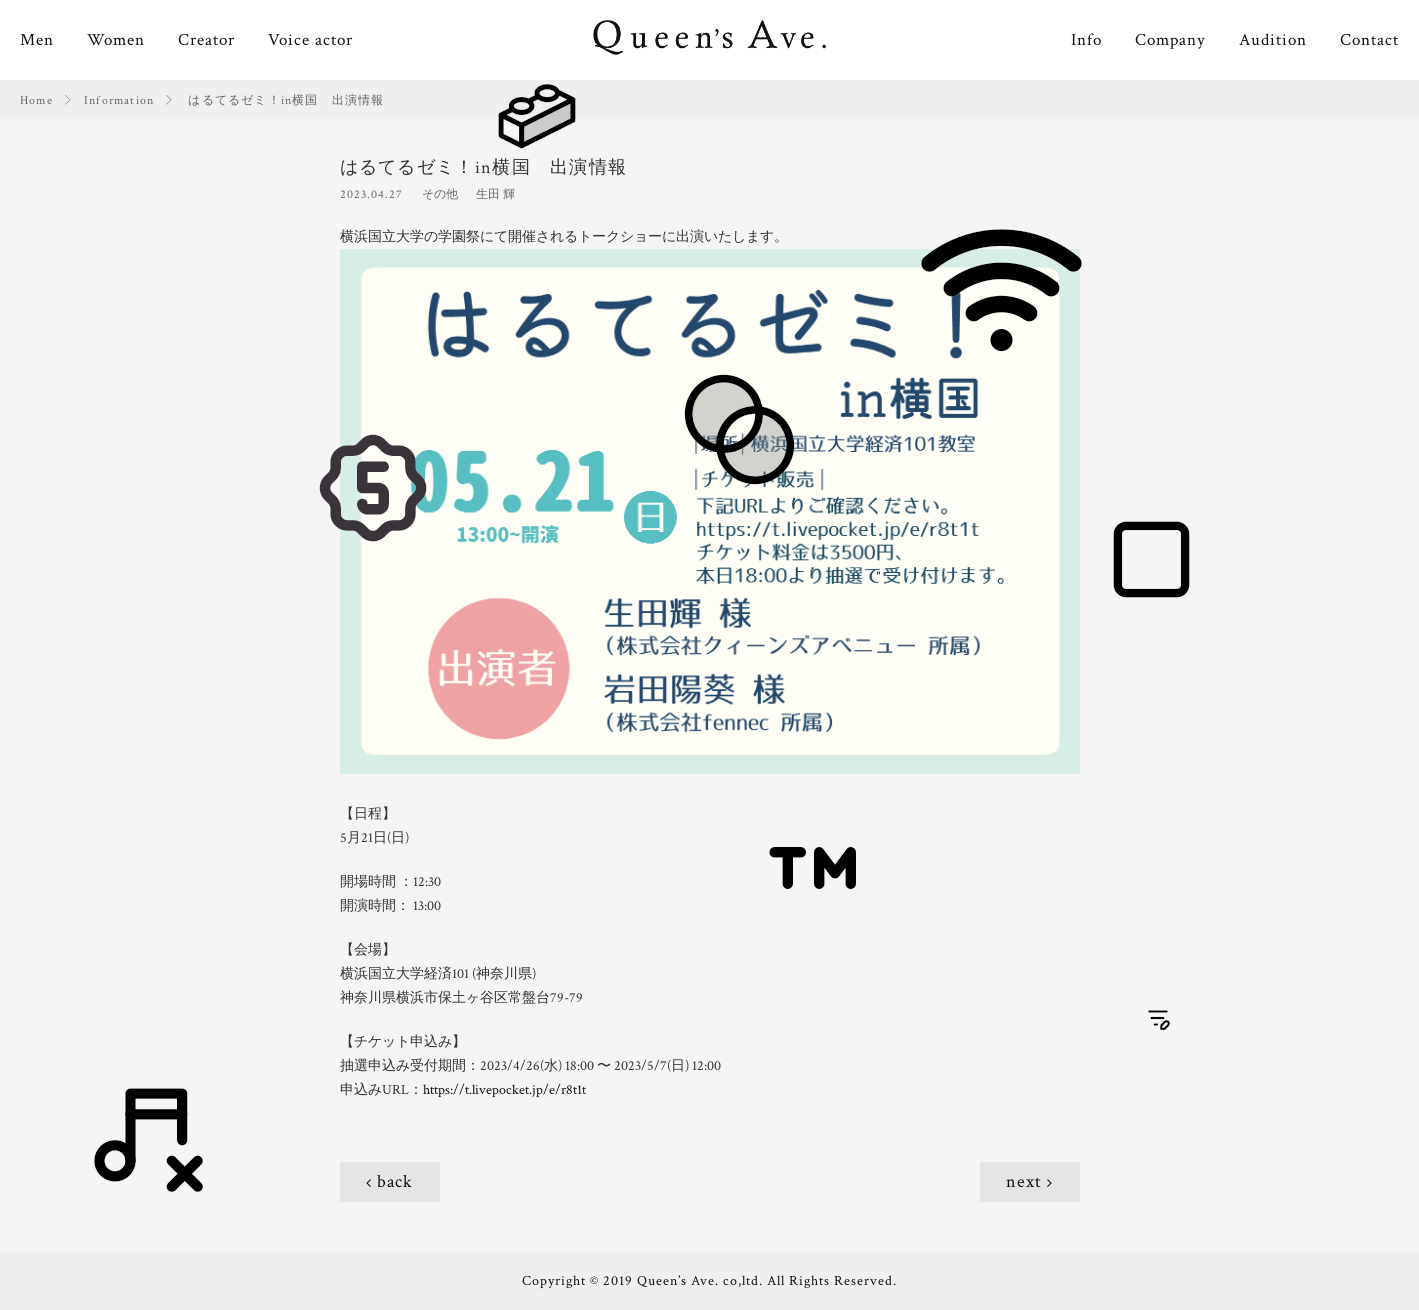  I want to click on indicates strong wifi signal strength, so click(1001, 287).